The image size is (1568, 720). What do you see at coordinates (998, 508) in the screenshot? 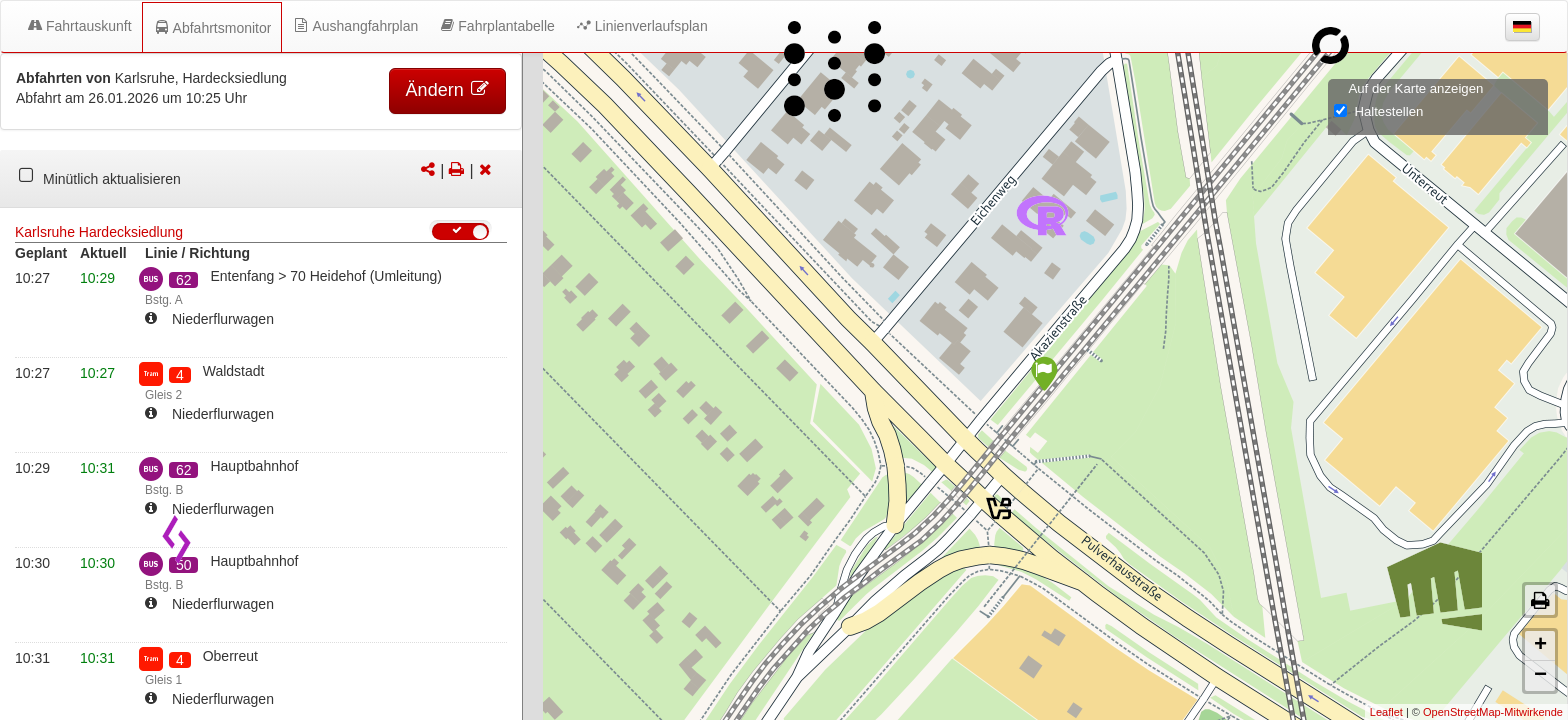
I see `open VirtualBox virtual machine manager` at bounding box center [998, 508].